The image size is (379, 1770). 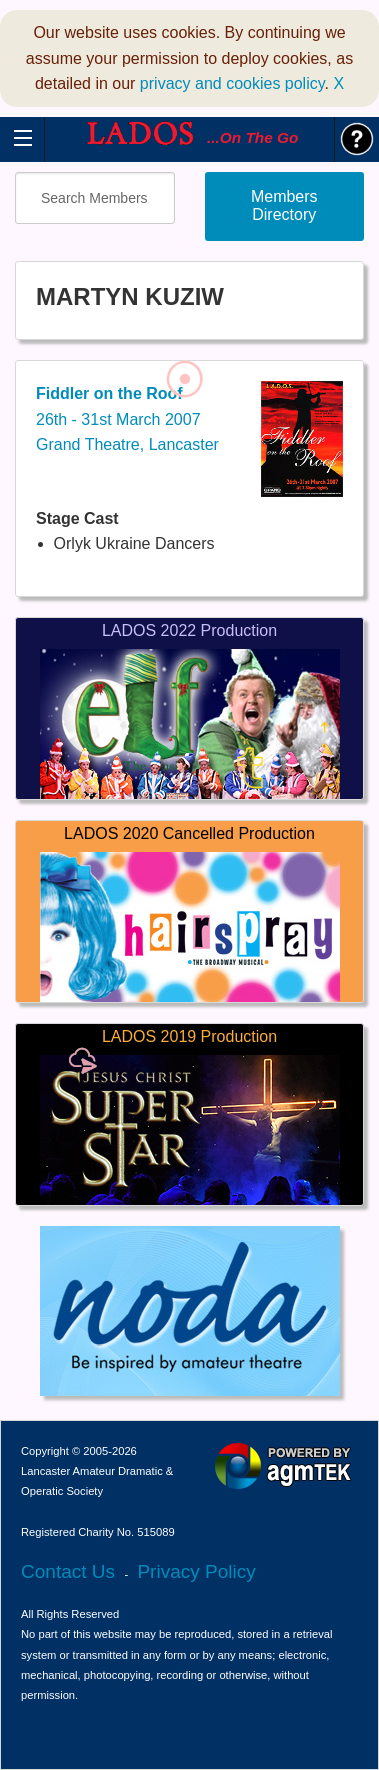 I want to click on send to remote agent or cloud service, so click(x=83, y=1060).